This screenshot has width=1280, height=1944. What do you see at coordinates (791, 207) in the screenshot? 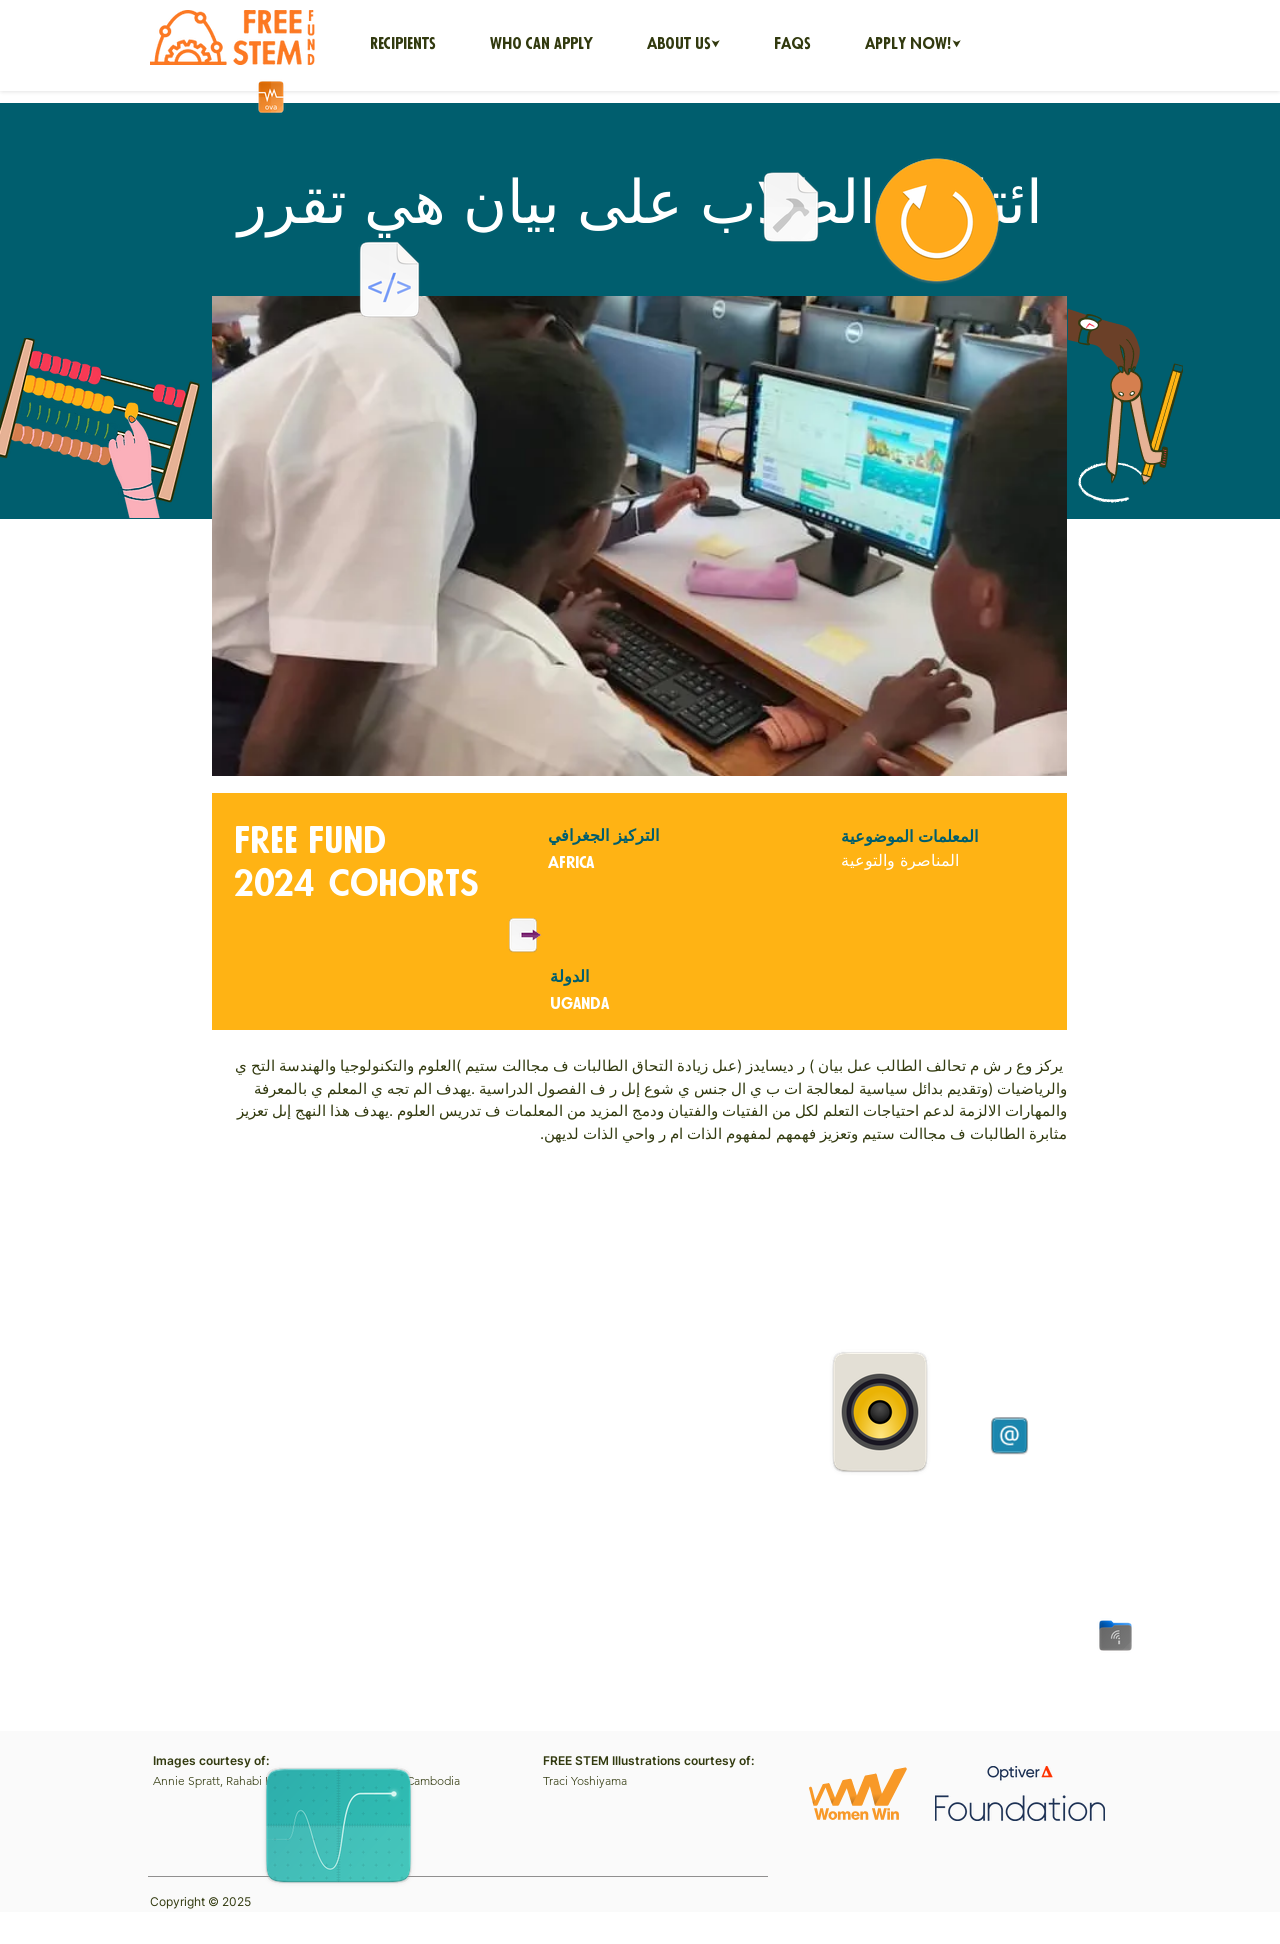
I see `makefile document for build automation` at bounding box center [791, 207].